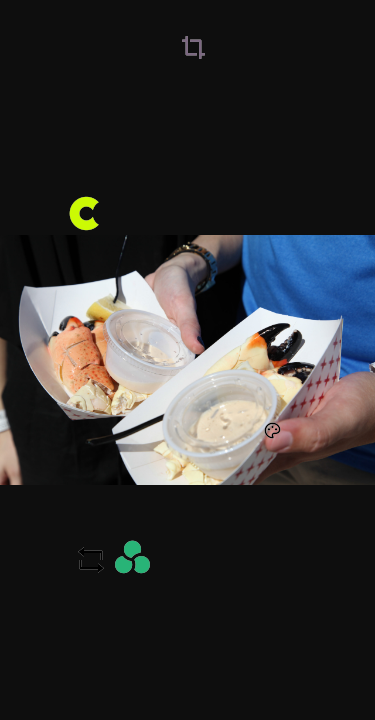  Describe the element at coordinates (272, 430) in the screenshot. I see `access color or theme customization options` at that location.